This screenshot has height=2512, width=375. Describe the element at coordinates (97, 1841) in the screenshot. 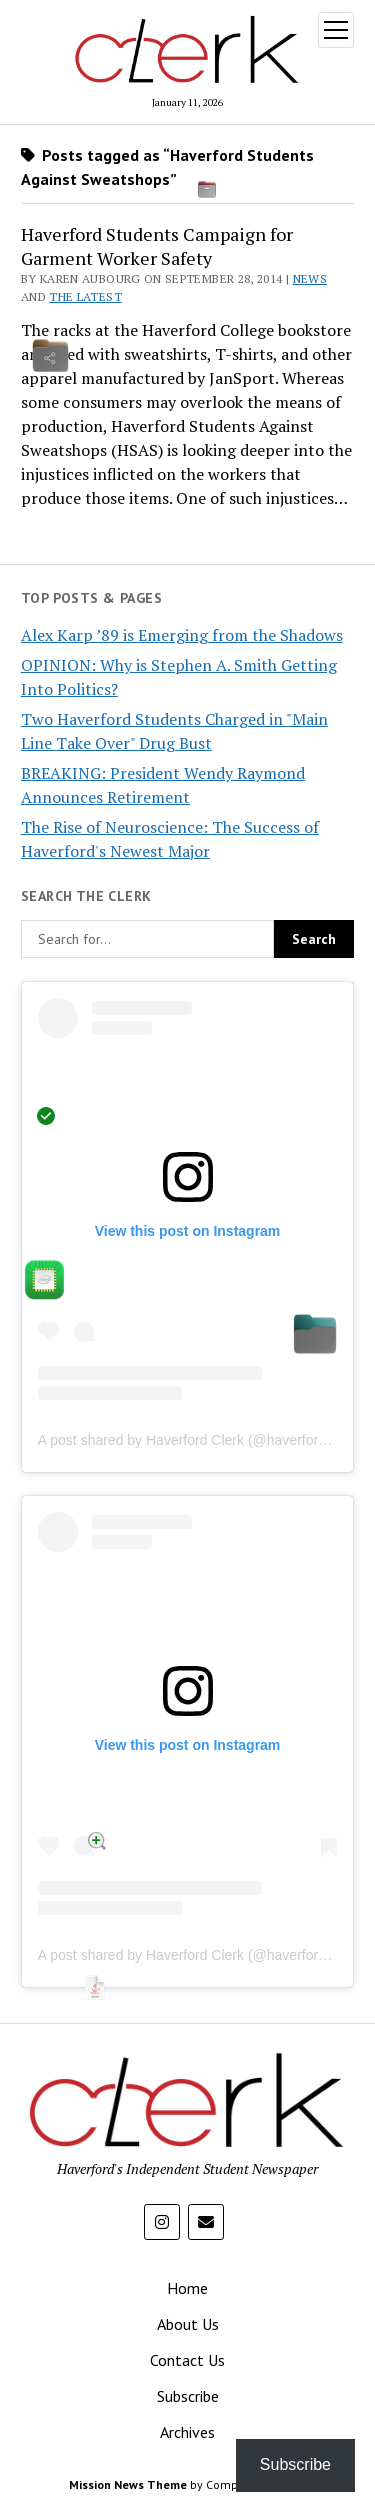

I see `zoom in on the current view` at that location.